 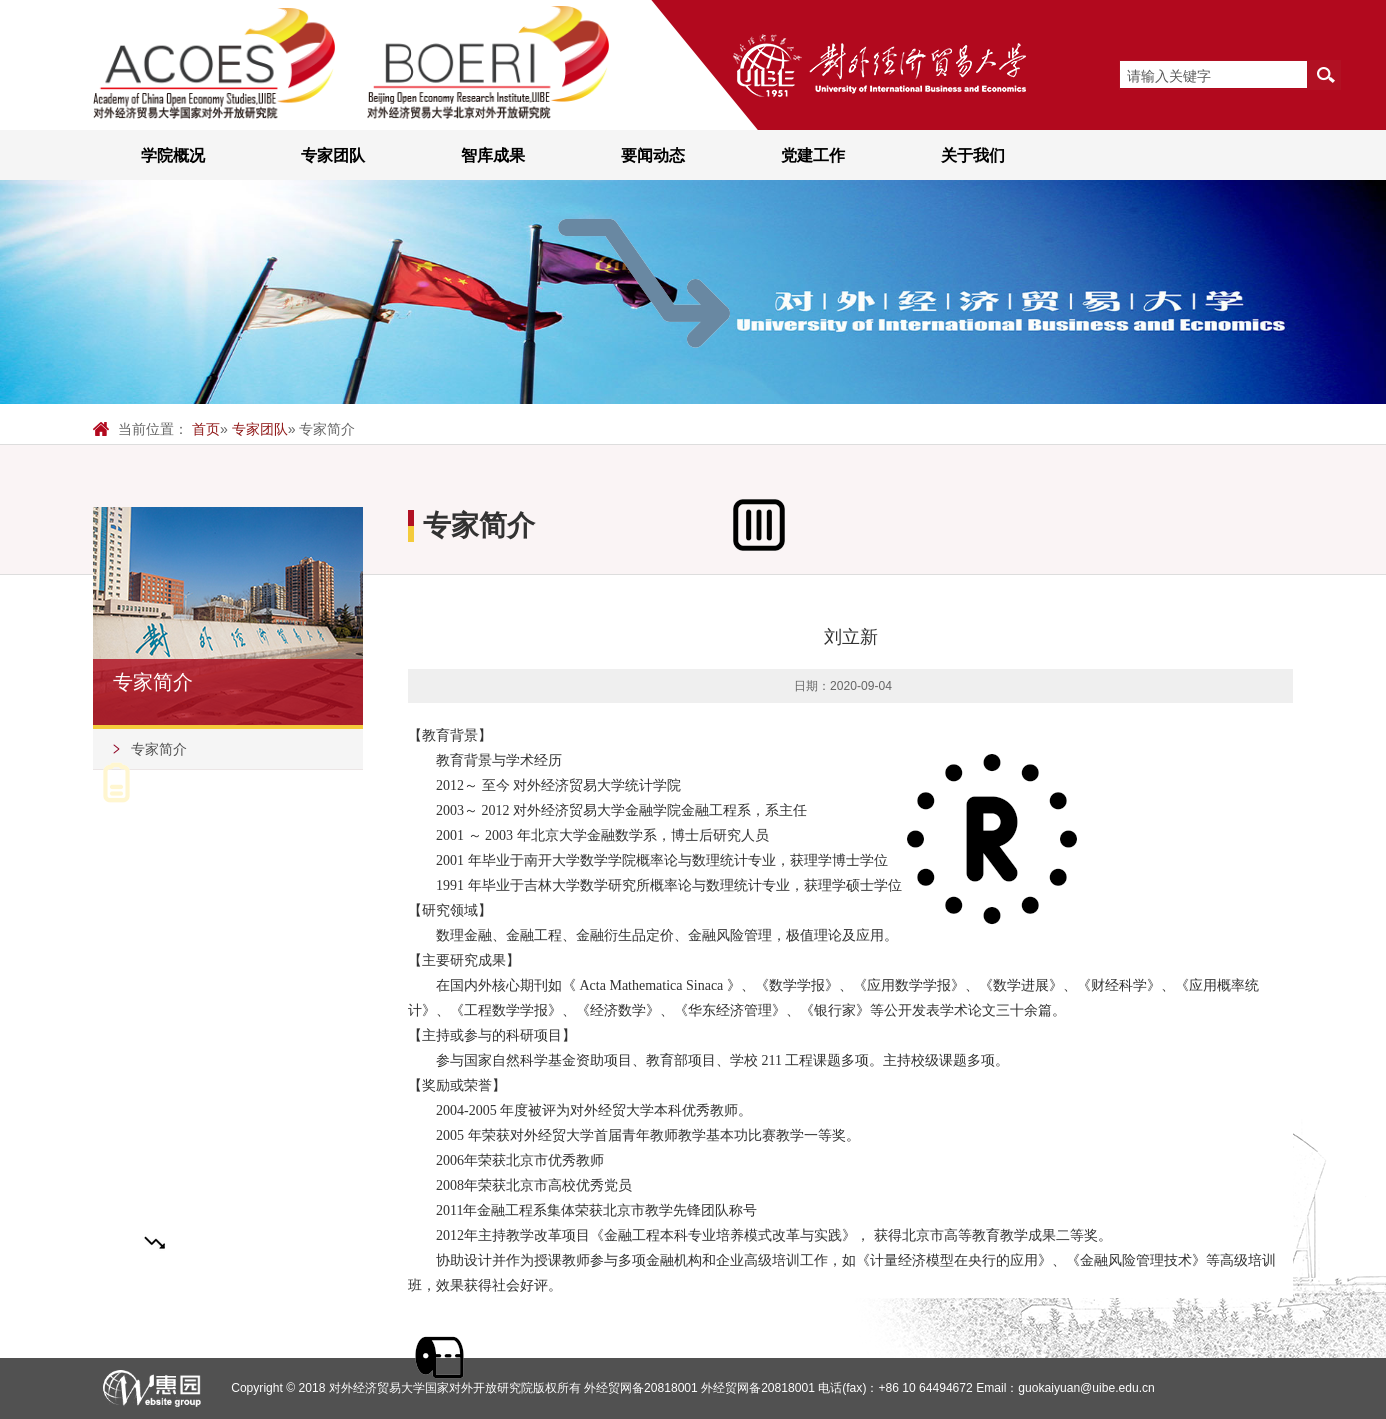 What do you see at coordinates (439, 1357) in the screenshot?
I see `bathroom or restroom location indicator` at bounding box center [439, 1357].